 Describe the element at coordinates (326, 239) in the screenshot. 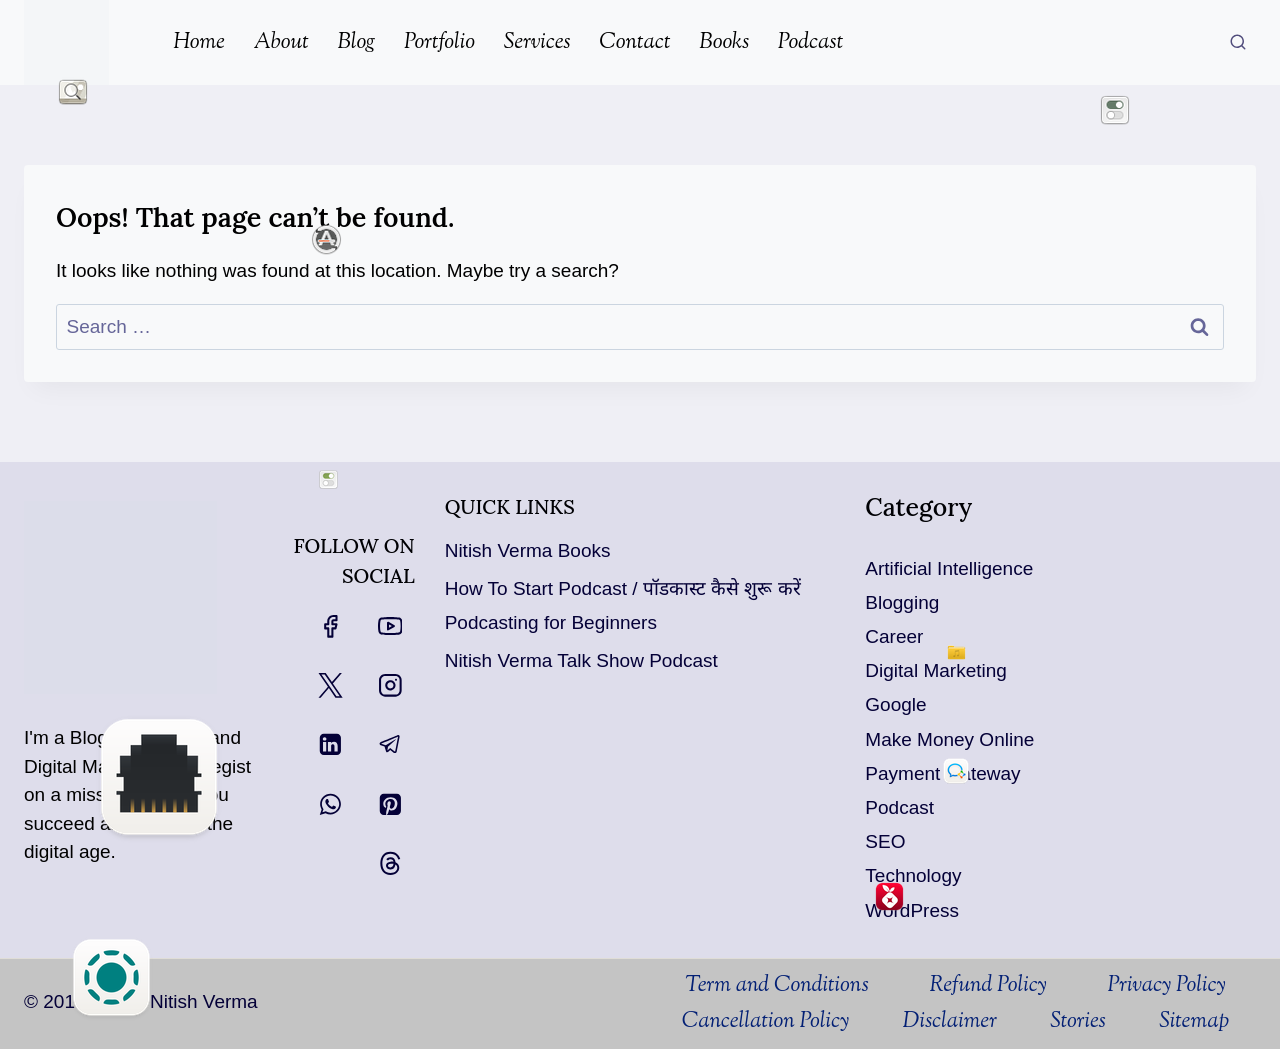

I see `open the software updater application` at that location.